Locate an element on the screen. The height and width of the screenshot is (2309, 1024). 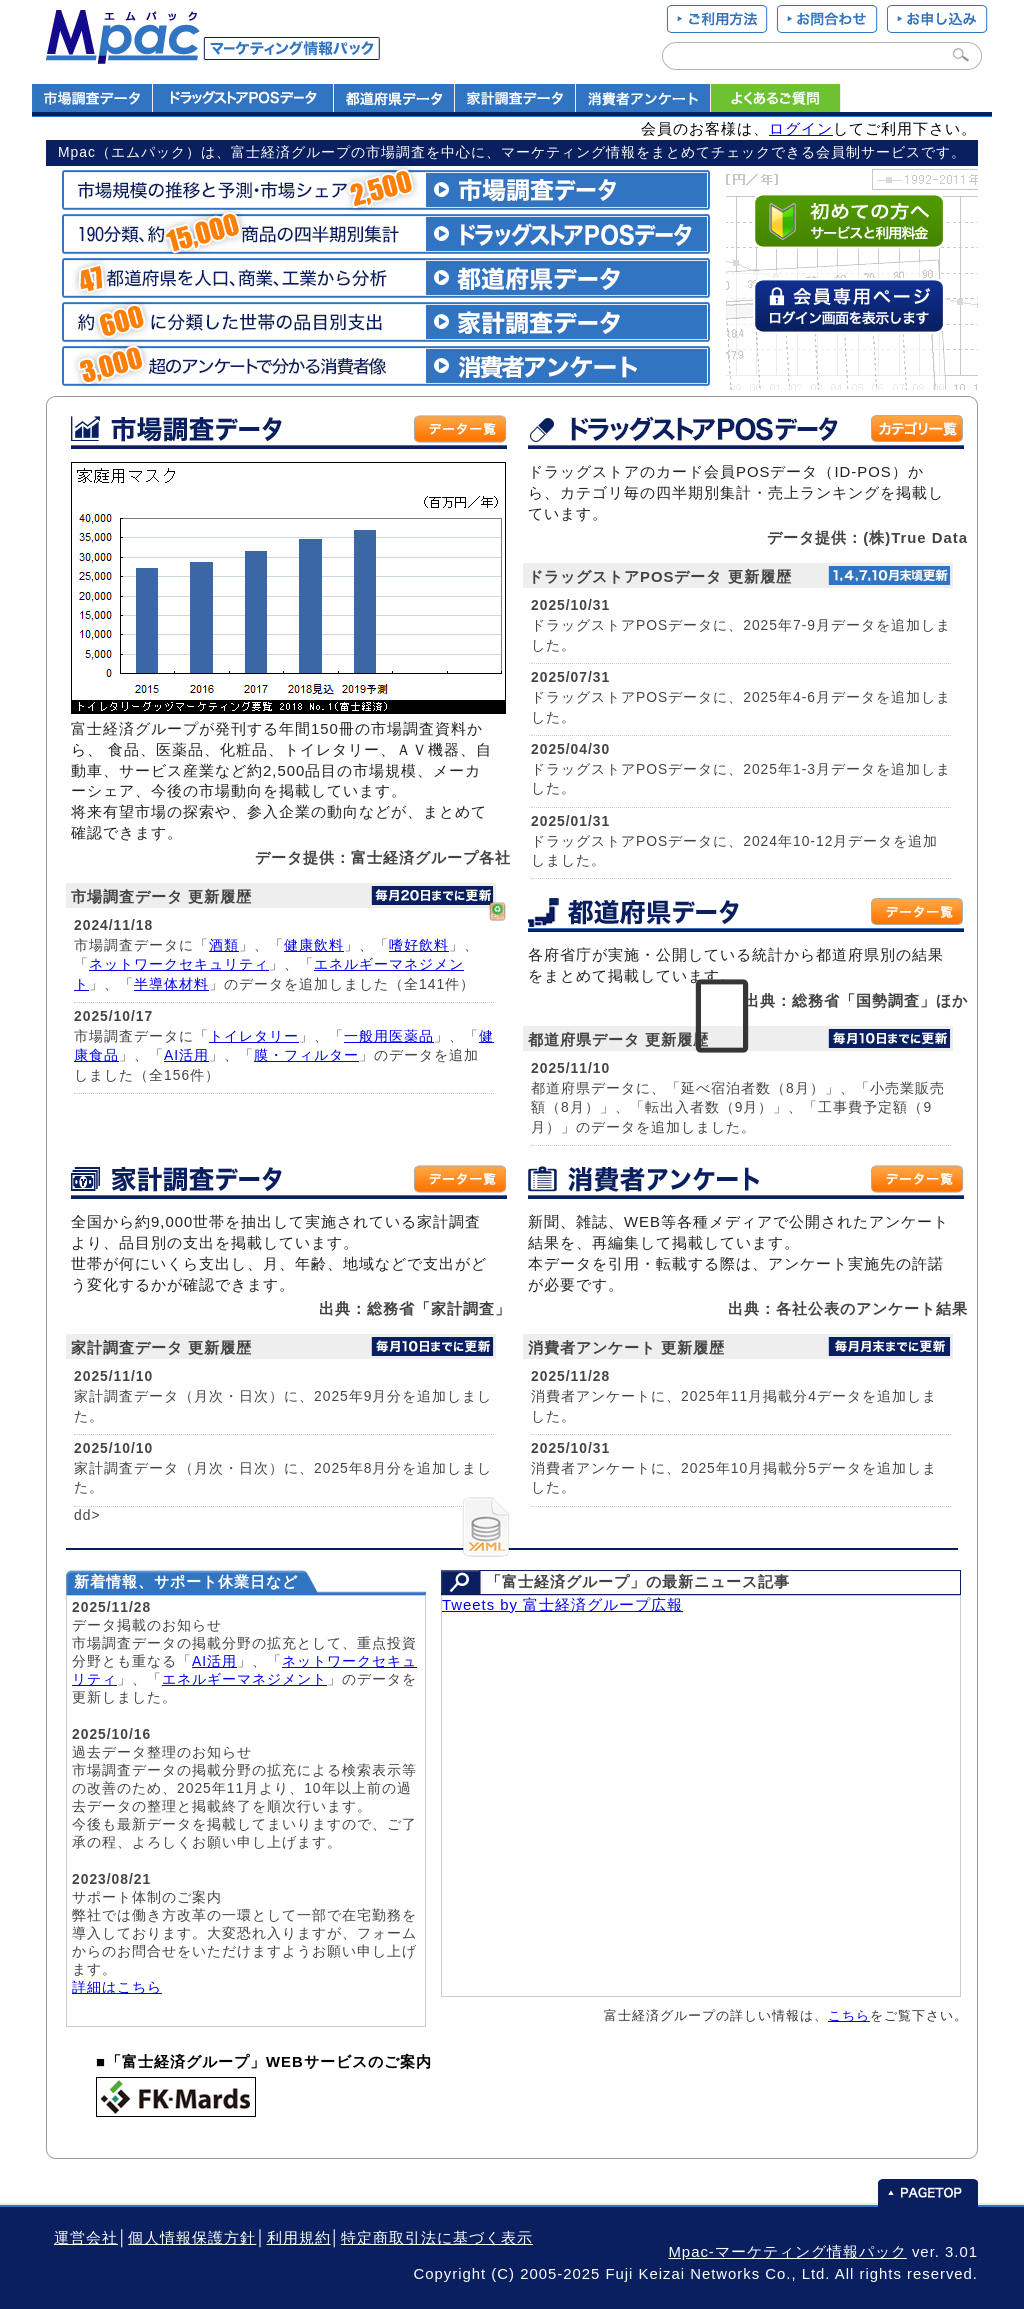
indicates a tablet or touch-screen device is located at coordinates (722, 1016).